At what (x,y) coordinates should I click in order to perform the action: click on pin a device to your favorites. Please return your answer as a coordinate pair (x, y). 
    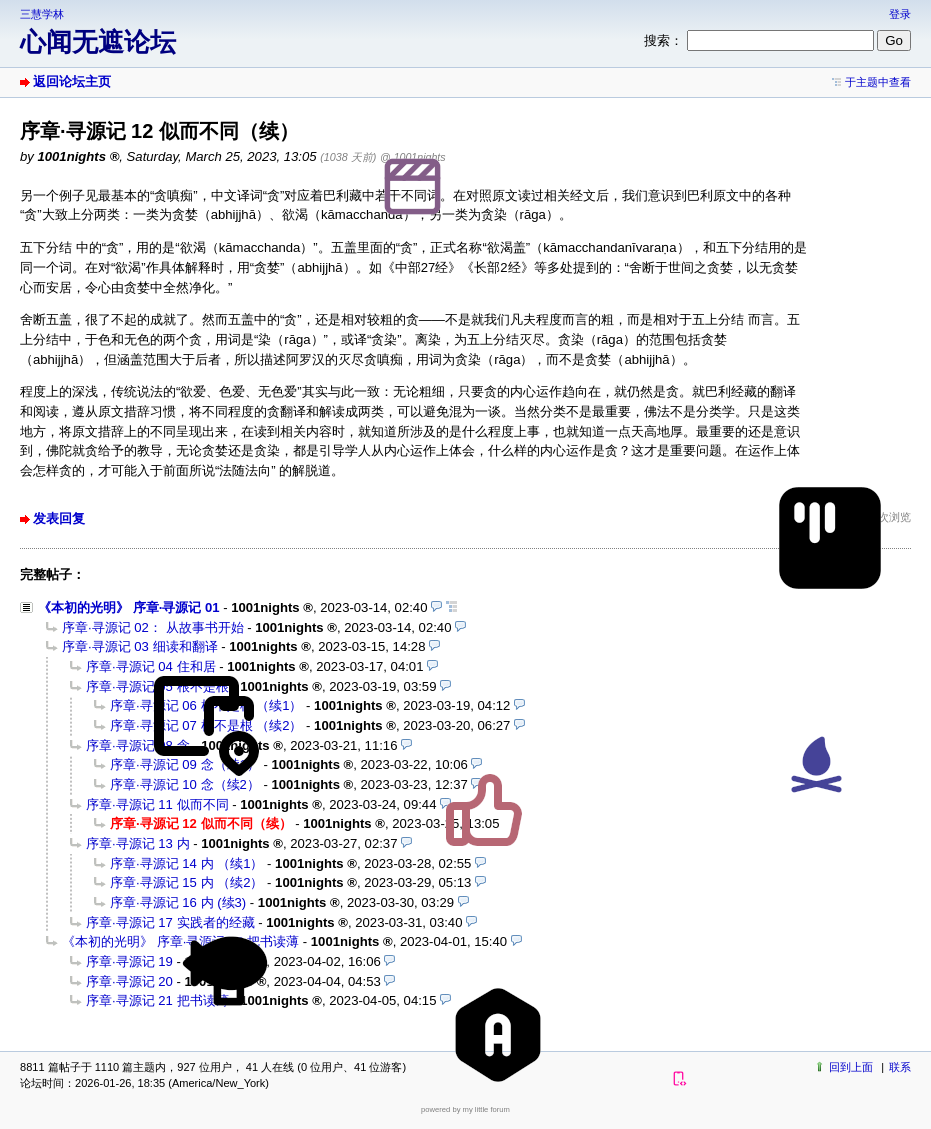
    Looking at the image, I should click on (204, 721).